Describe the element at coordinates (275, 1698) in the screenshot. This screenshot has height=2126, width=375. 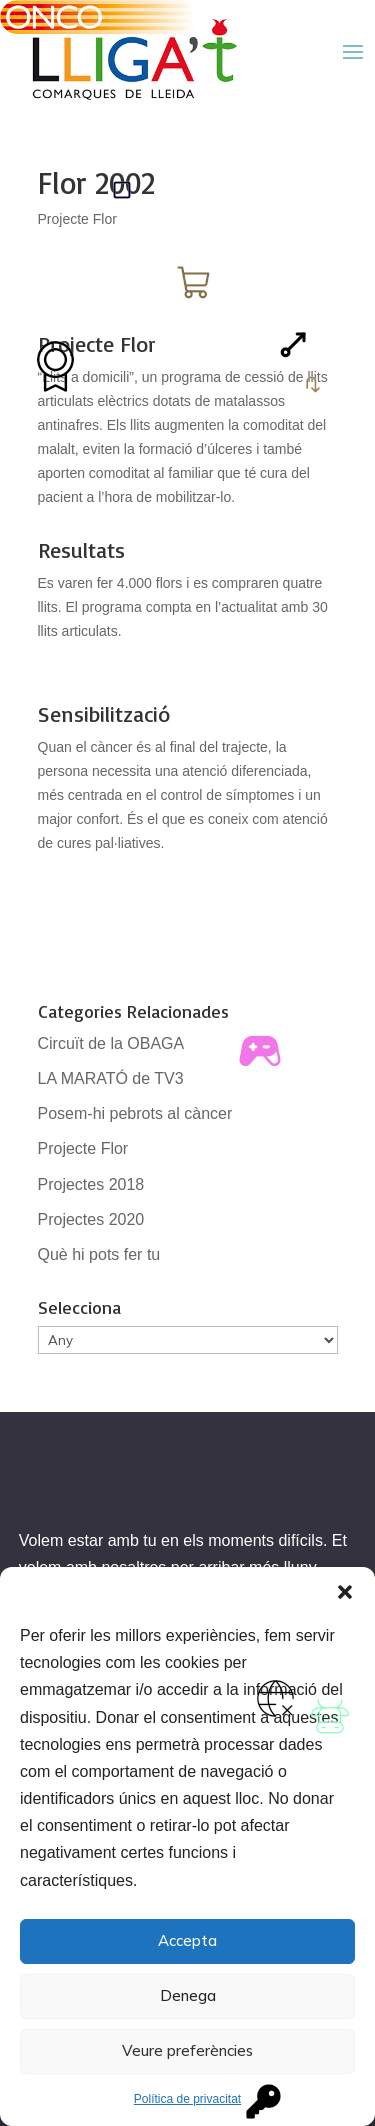
I see `no internet connection` at that location.